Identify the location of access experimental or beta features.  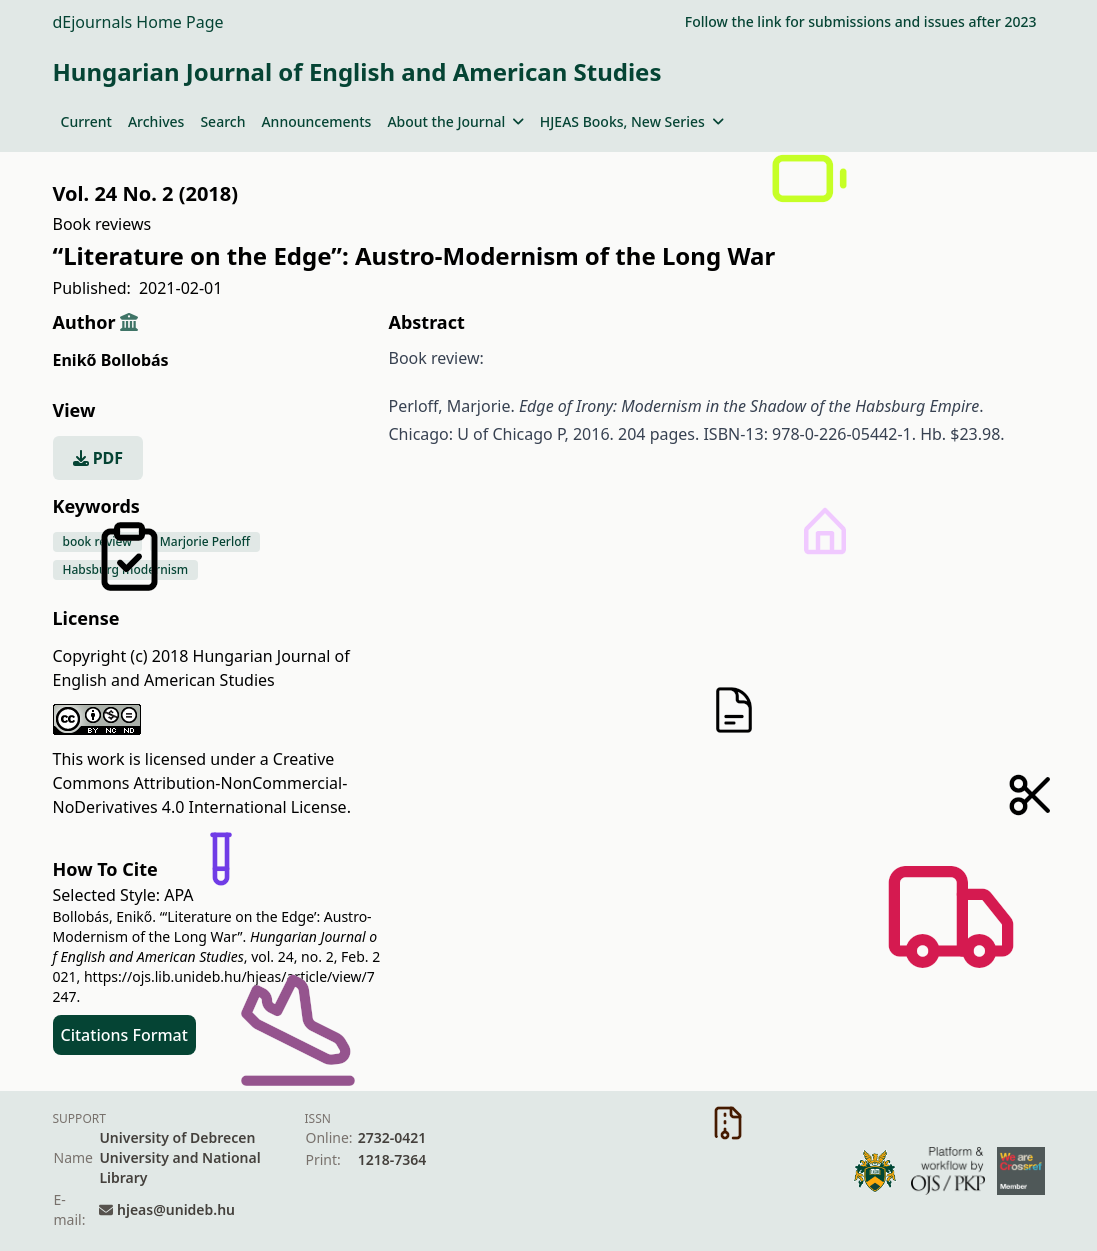
(221, 859).